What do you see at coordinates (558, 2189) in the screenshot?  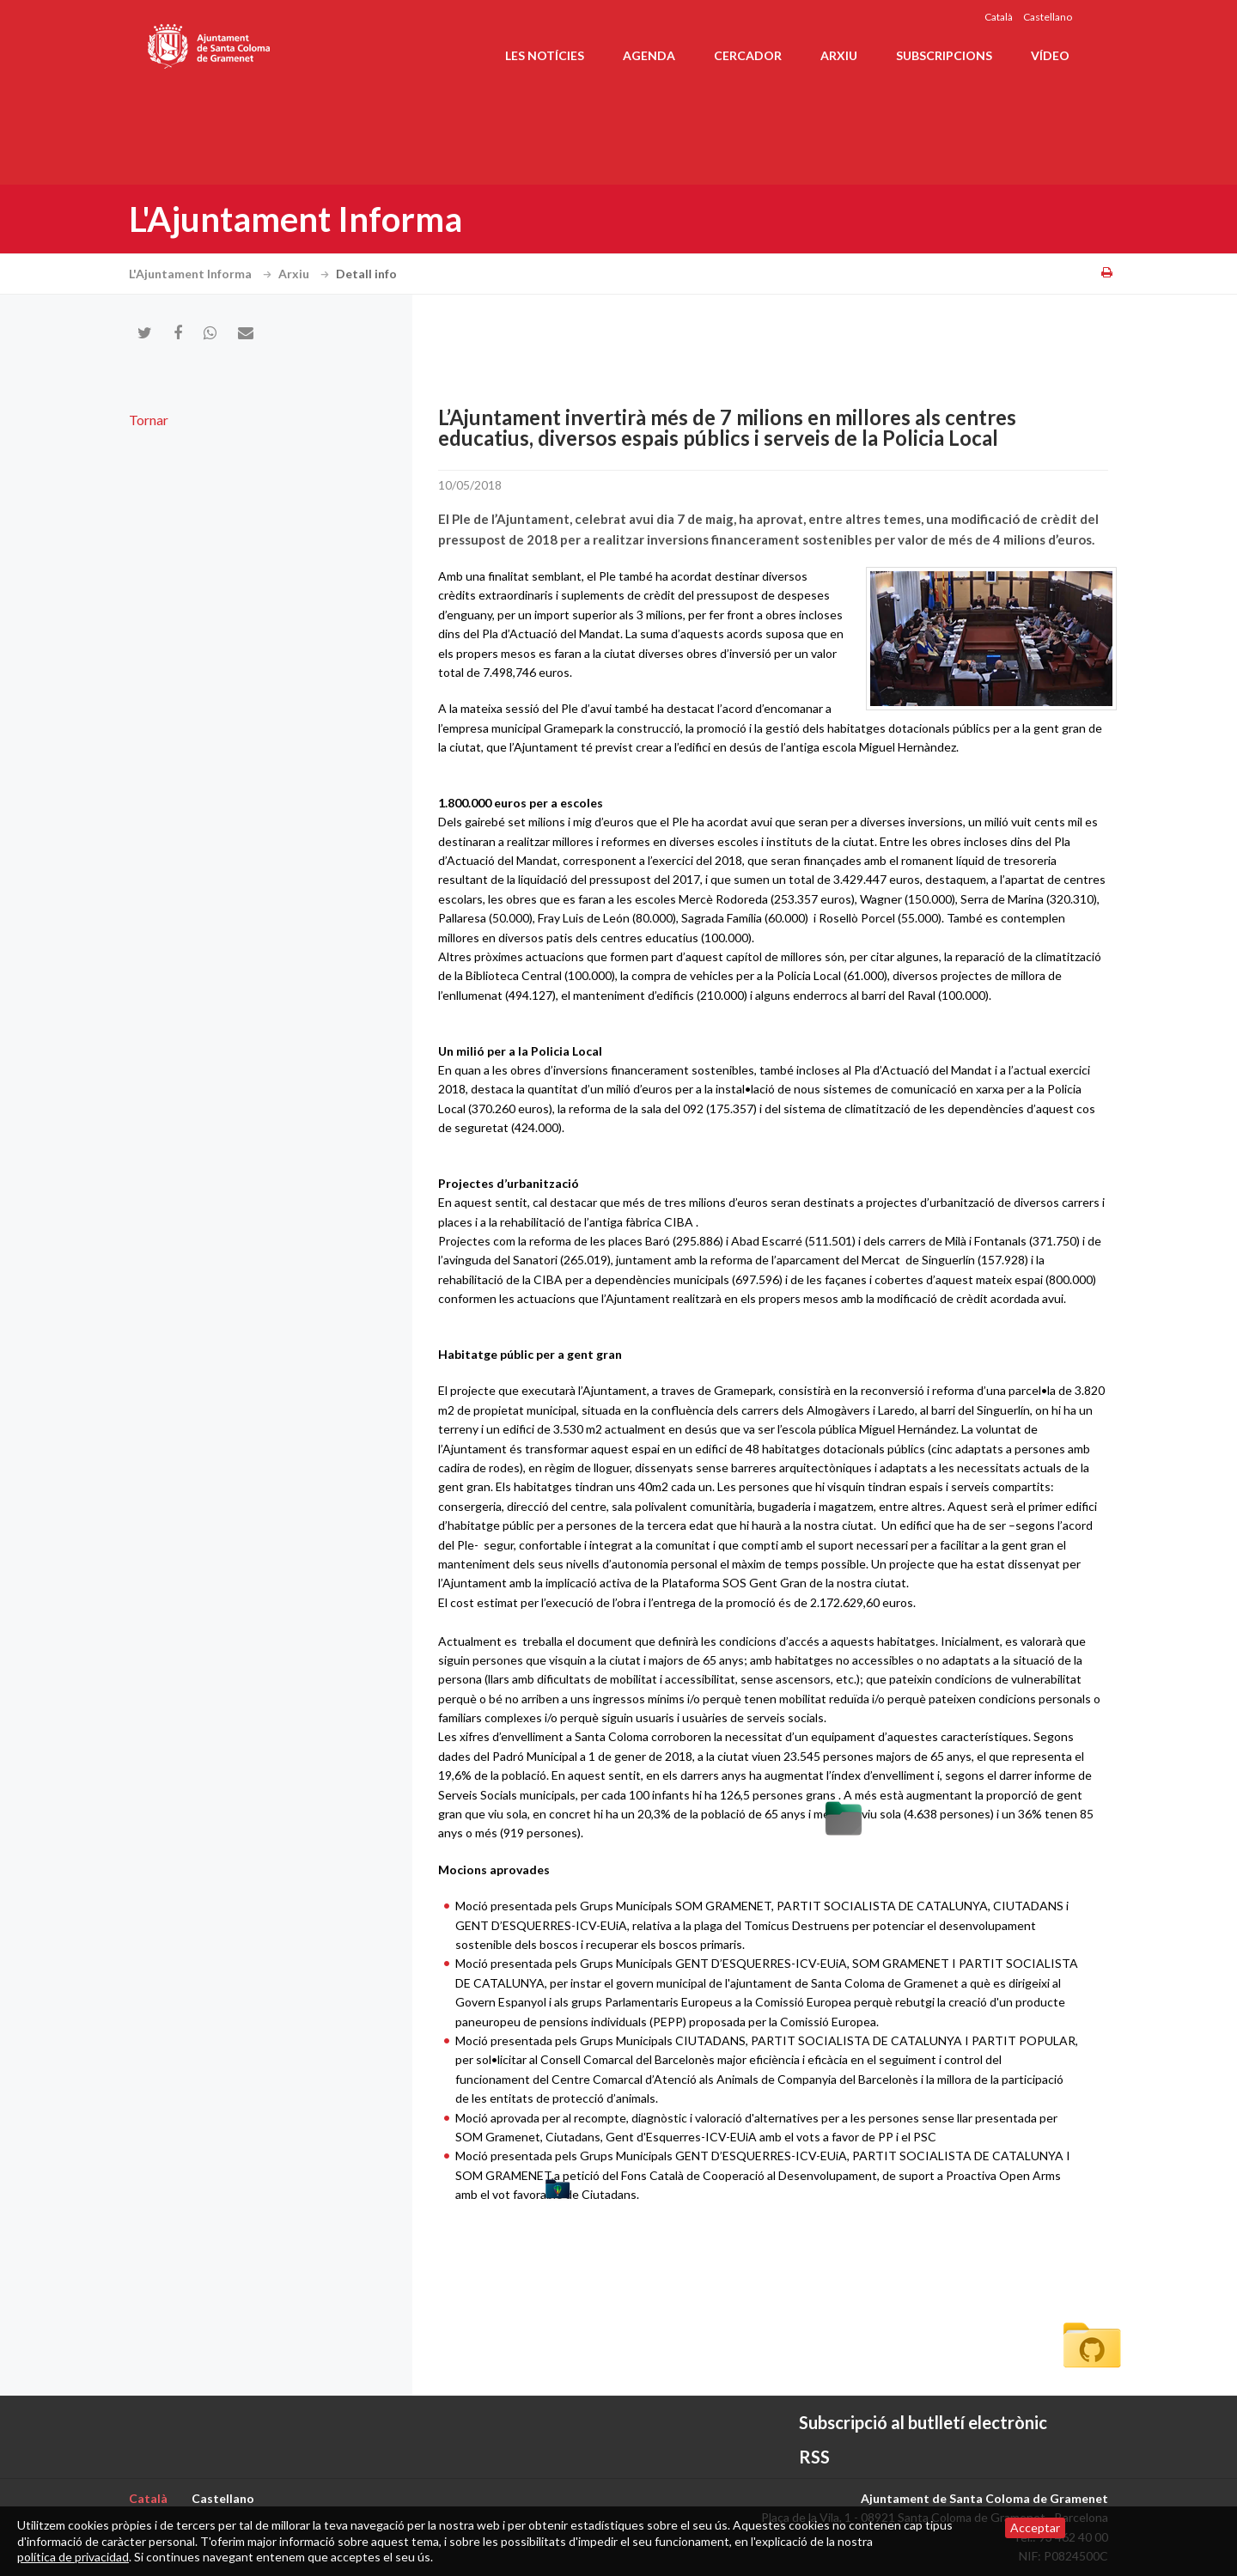 I see `open CorelDRAW project files folder` at bounding box center [558, 2189].